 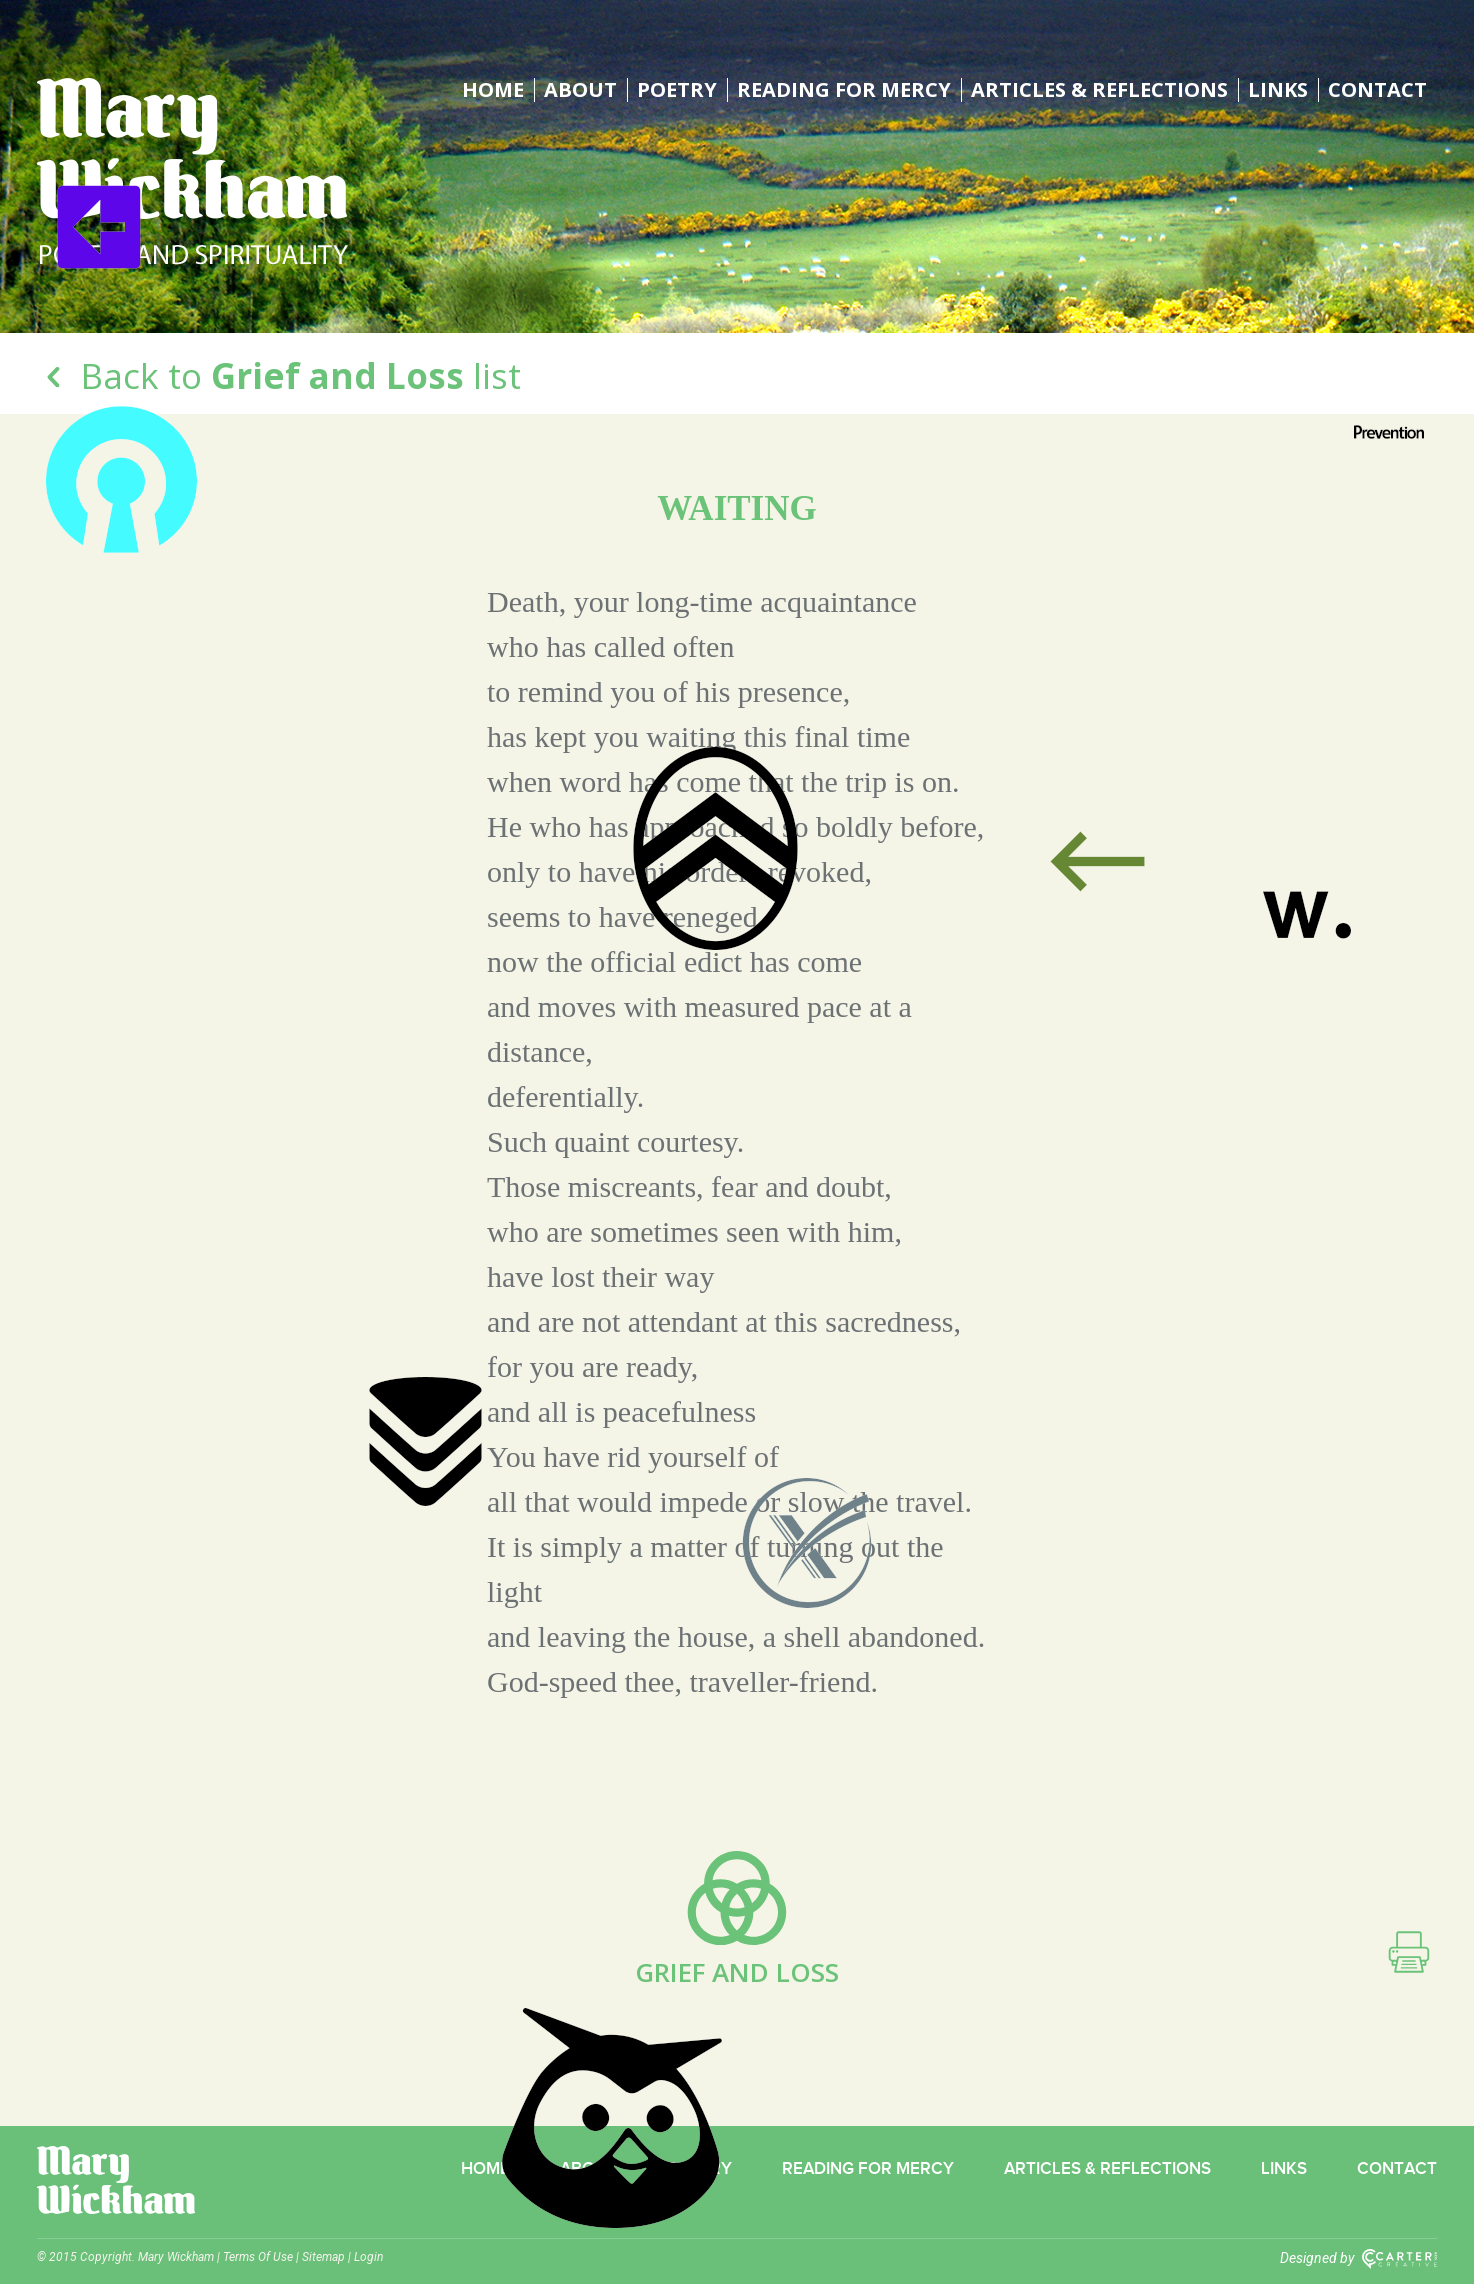 What do you see at coordinates (612, 2118) in the screenshot?
I see `open hootsuite social media management app` at bounding box center [612, 2118].